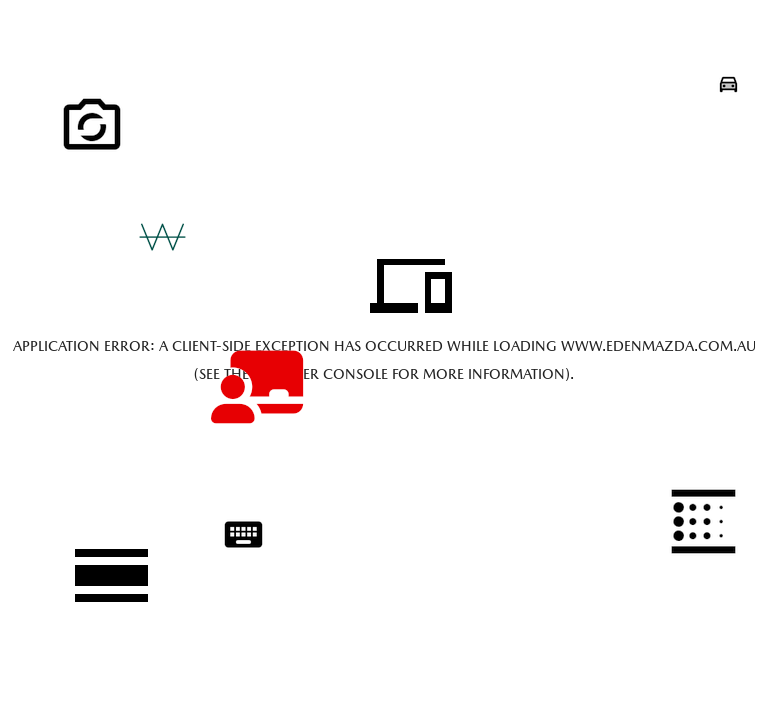 The height and width of the screenshot is (720, 768). Describe the element at coordinates (92, 127) in the screenshot. I see `enable party mode for shared photo capture` at that location.